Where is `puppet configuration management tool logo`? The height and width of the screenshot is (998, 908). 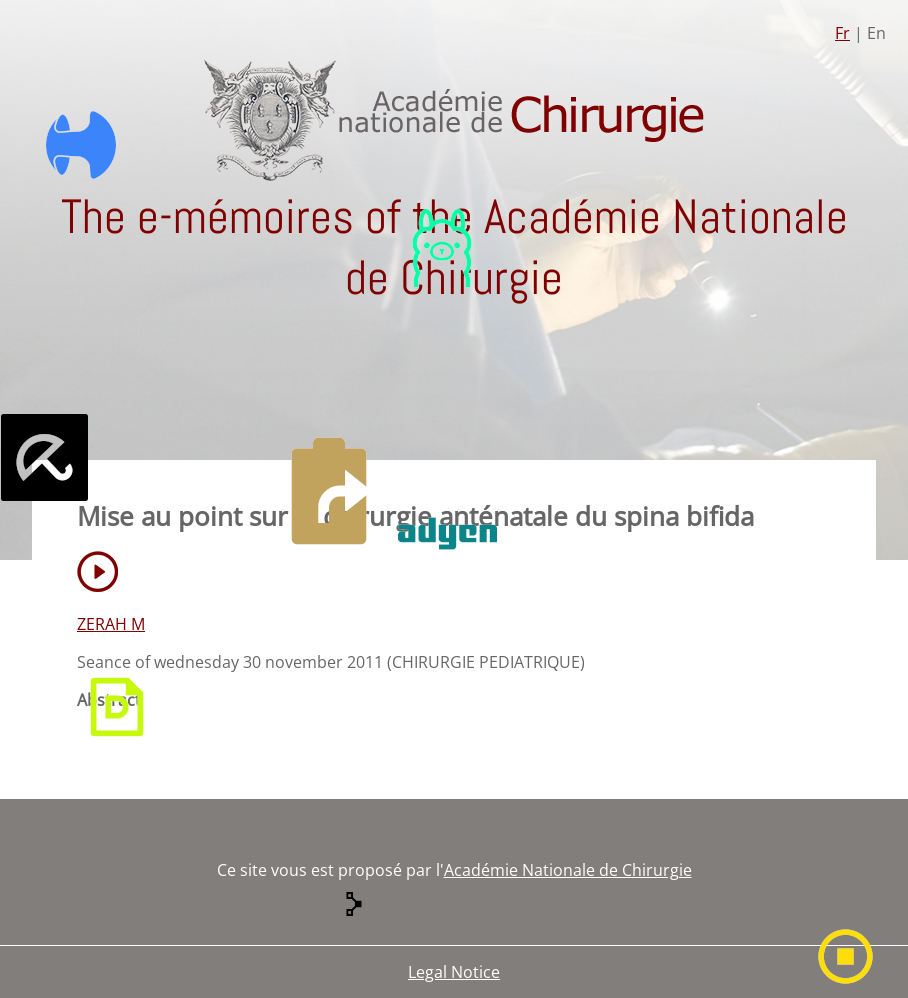 puppet configuration management tool logo is located at coordinates (354, 904).